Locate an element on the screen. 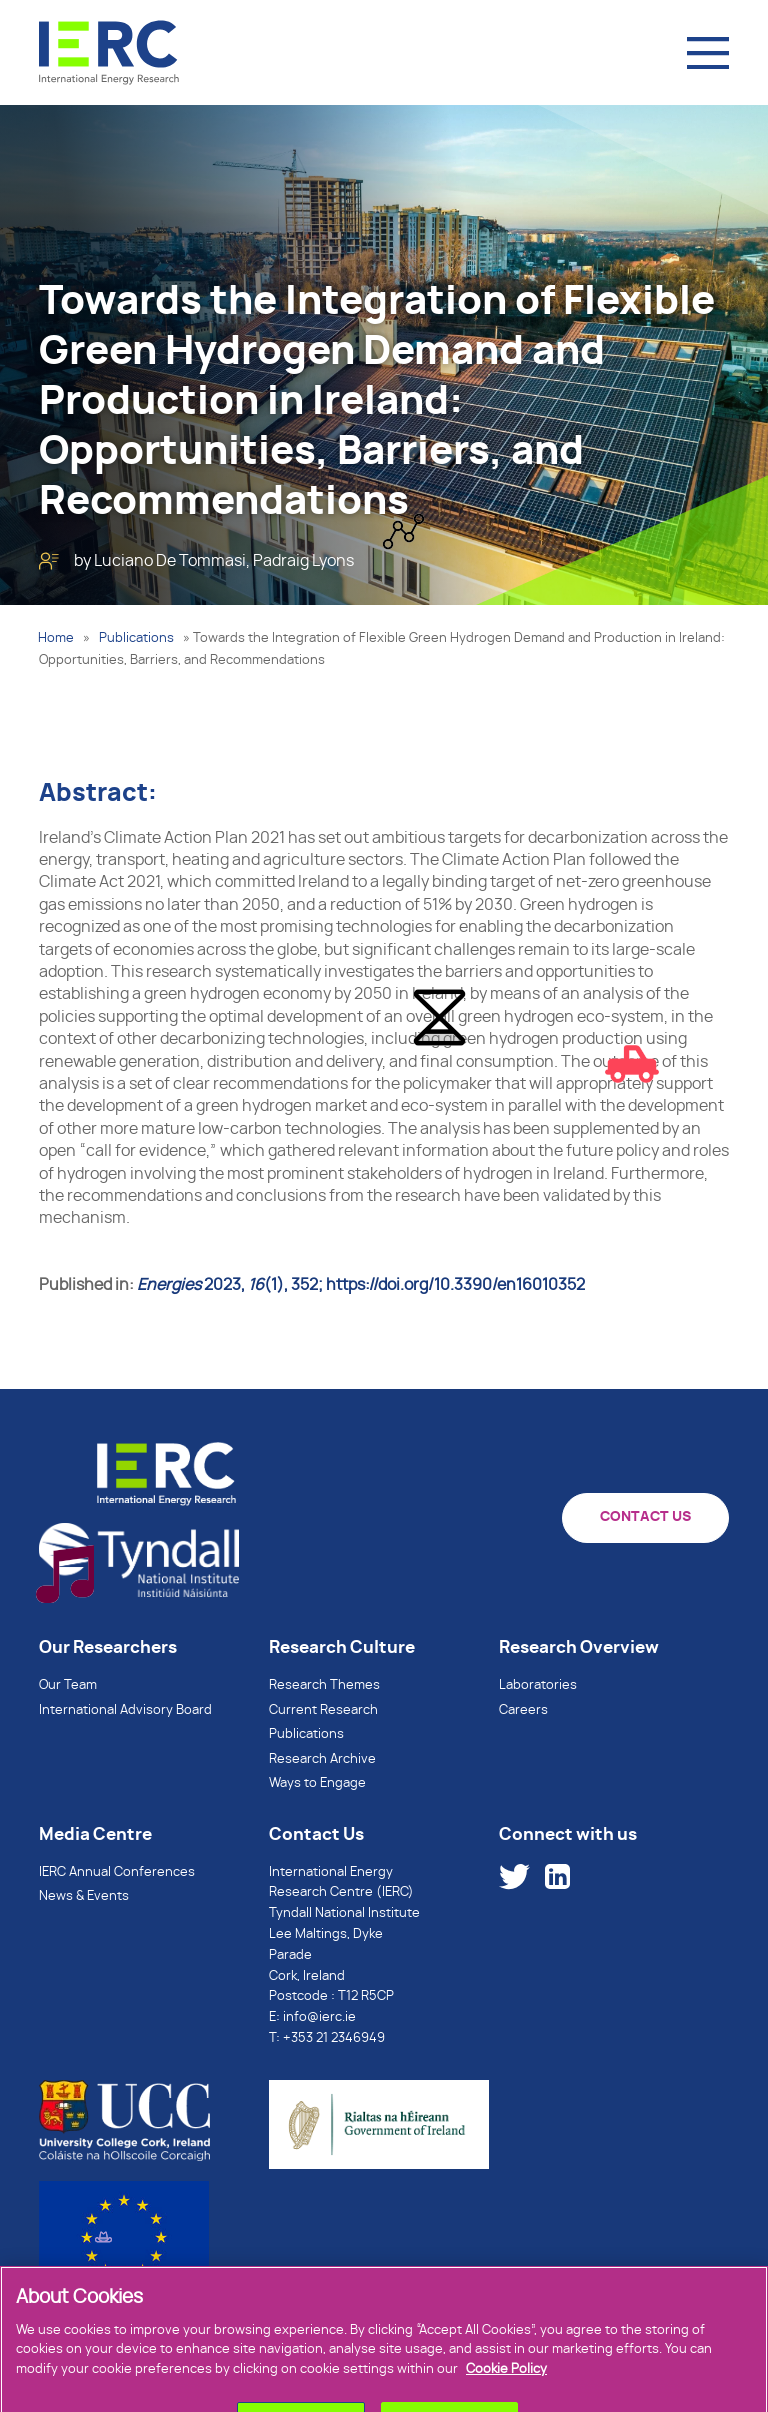  select western or country theme is located at coordinates (103, 2237).